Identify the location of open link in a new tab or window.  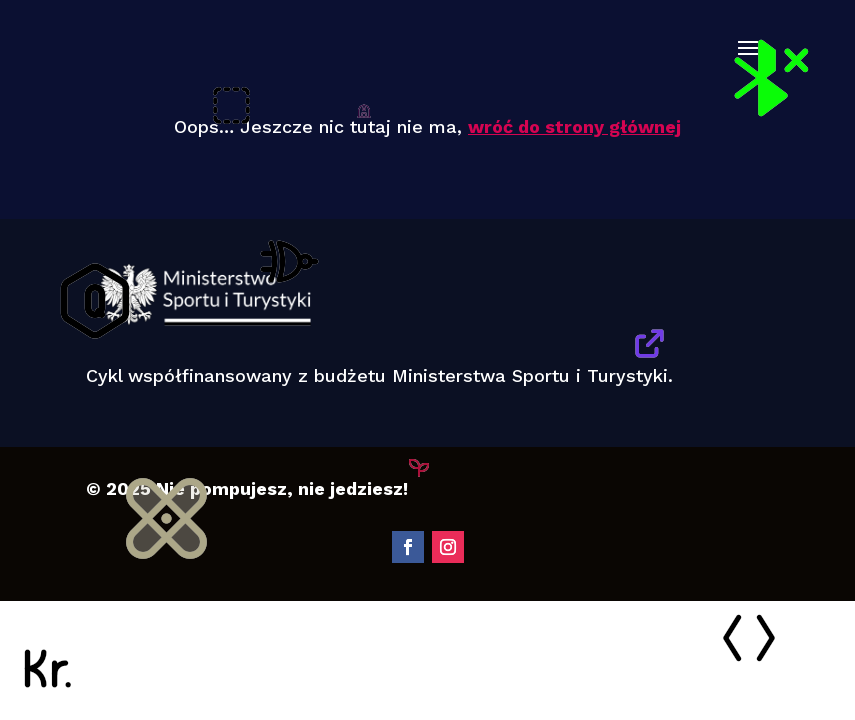
(649, 343).